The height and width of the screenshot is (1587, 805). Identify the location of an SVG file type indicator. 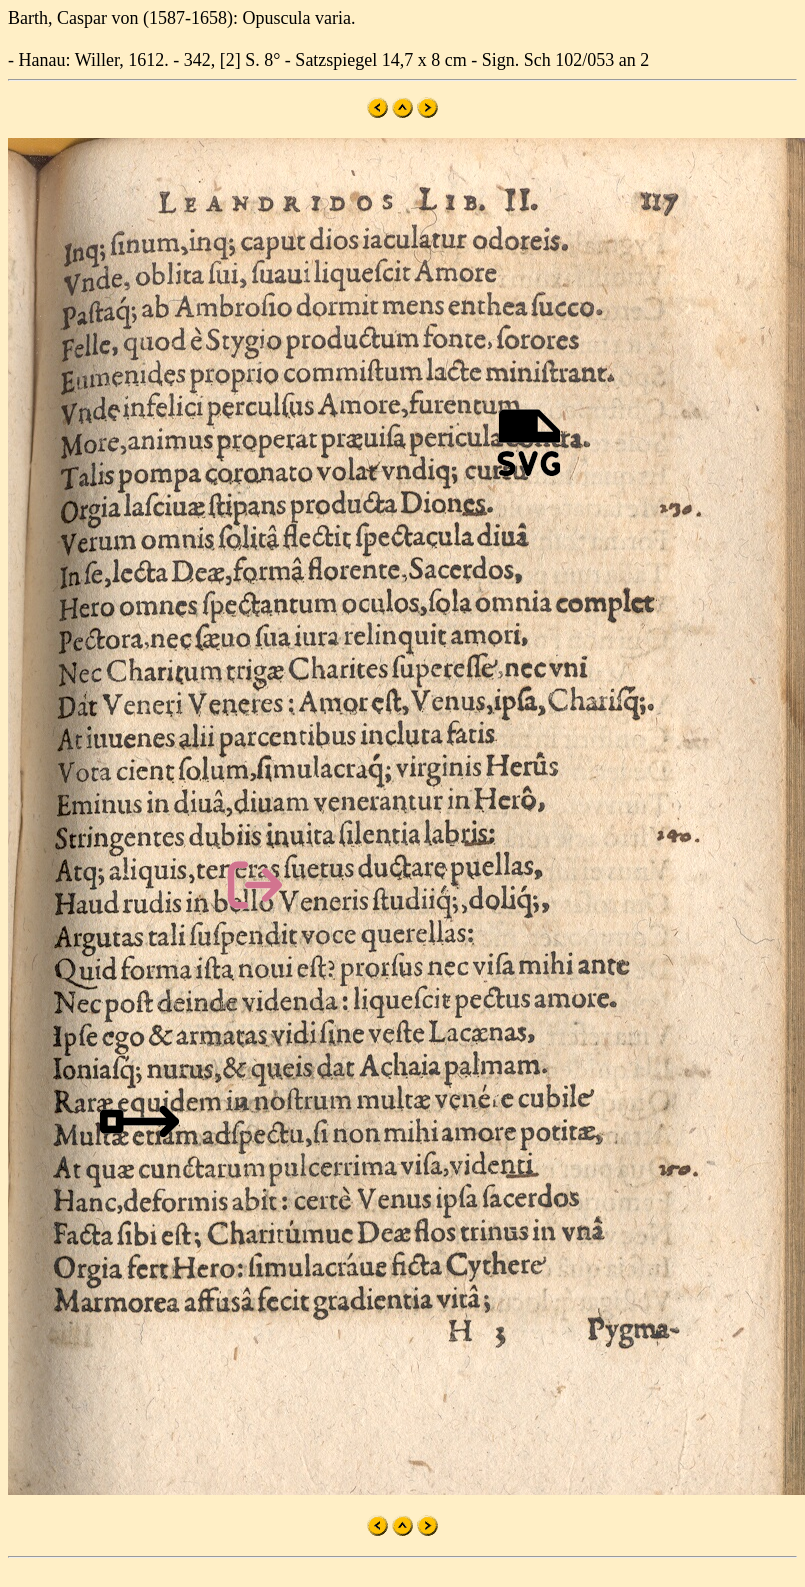
(529, 445).